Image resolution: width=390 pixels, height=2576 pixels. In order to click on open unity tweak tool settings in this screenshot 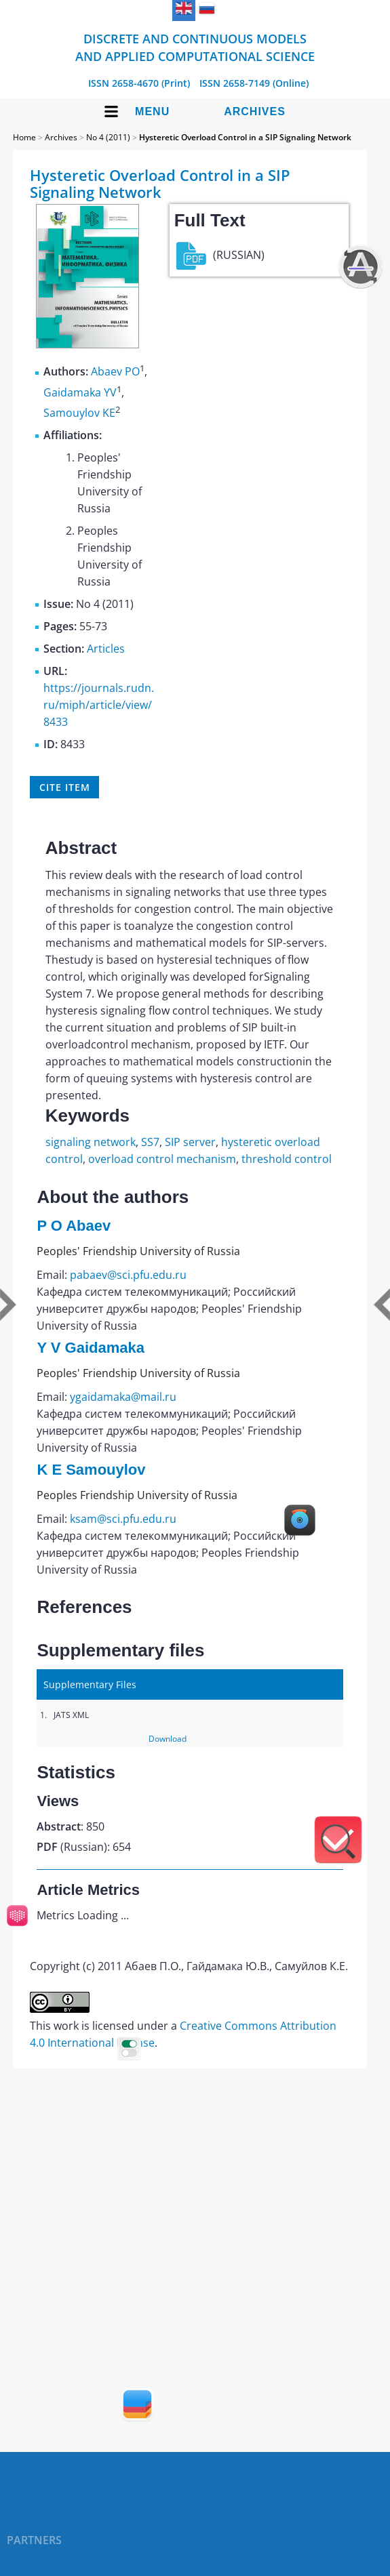, I will do `click(129, 2048)`.